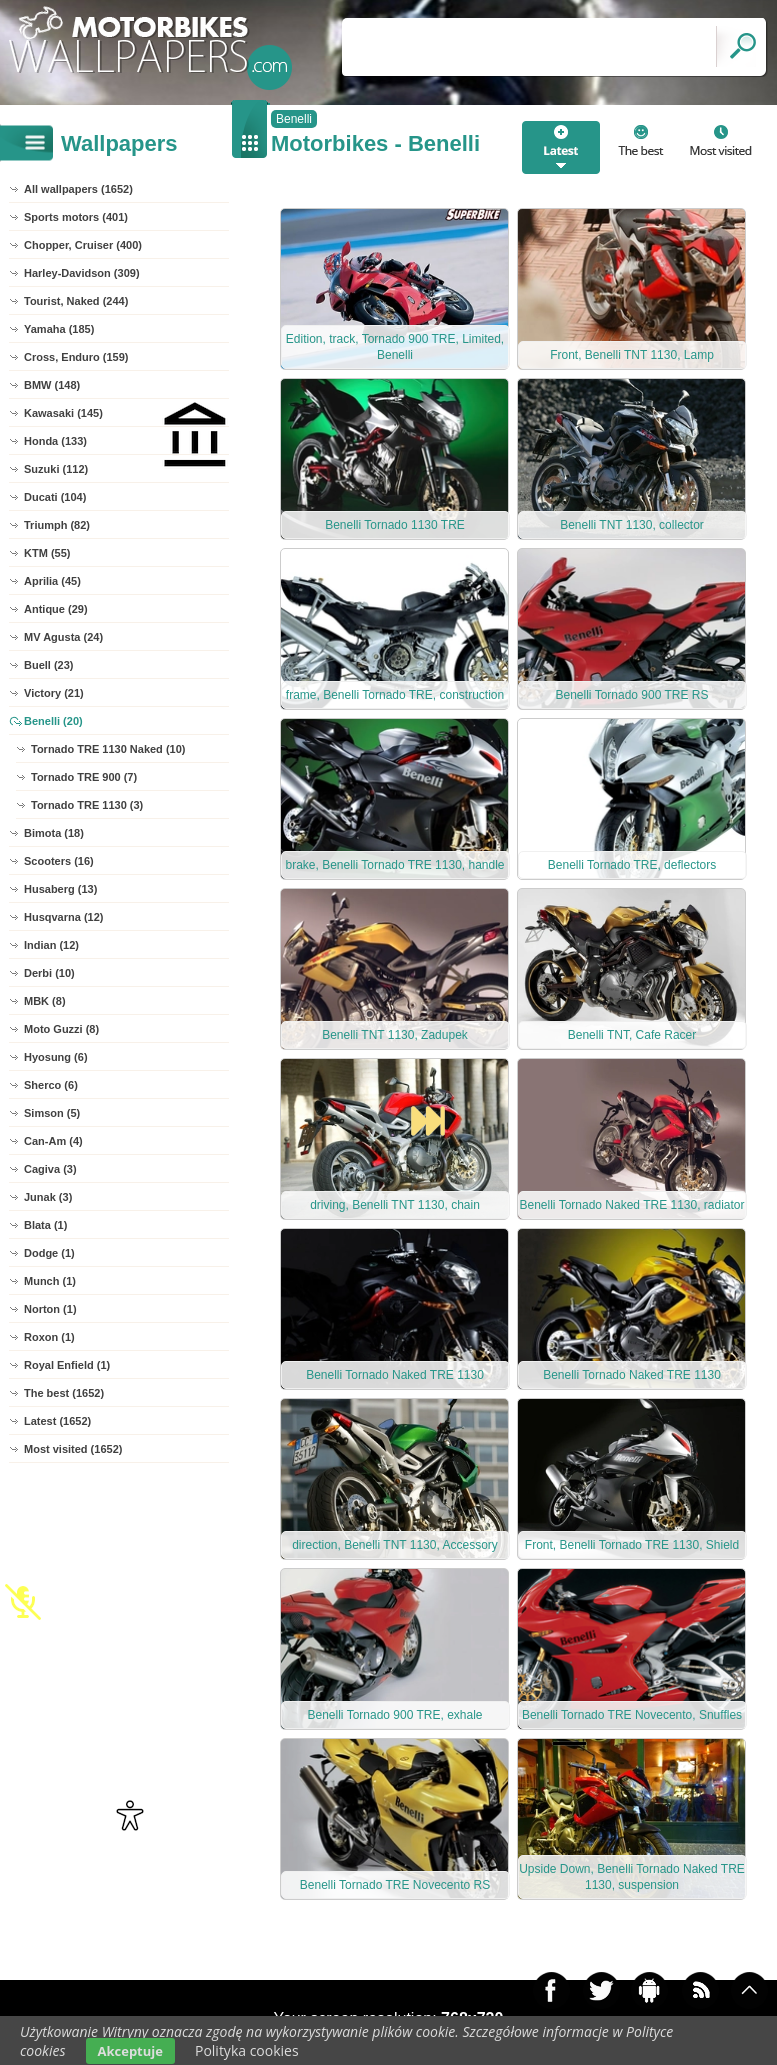  What do you see at coordinates (130, 1816) in the screenshot?
I see `accessibility settings or features` at bounding box center [130, 1816].